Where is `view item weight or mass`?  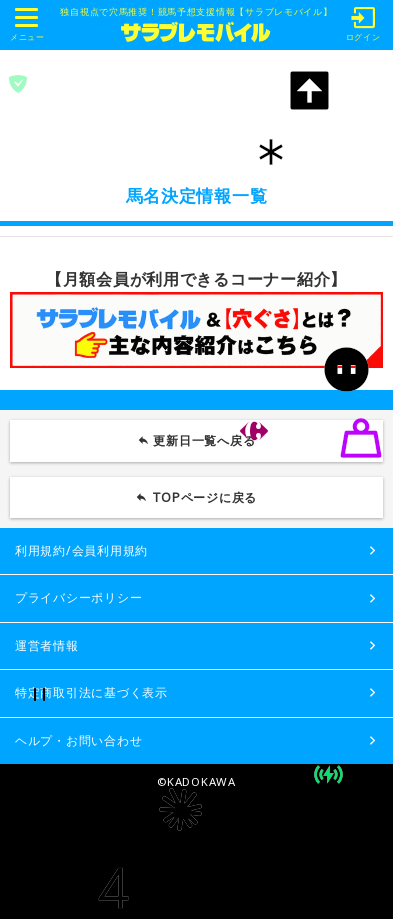
view item weight or mass is located at coordinates (361, 439).